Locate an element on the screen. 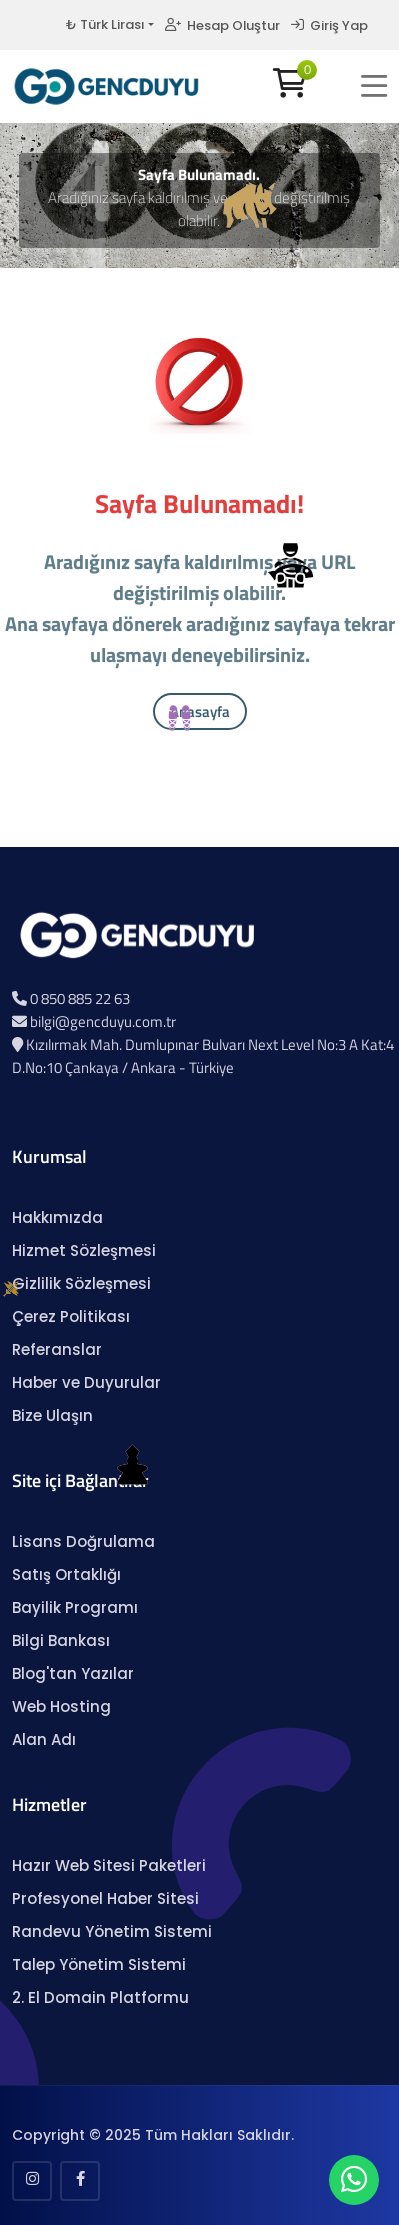 The height and width of the screenshot is (2225, 399). equip leg armor to your character is located at coordinates (179, 717).